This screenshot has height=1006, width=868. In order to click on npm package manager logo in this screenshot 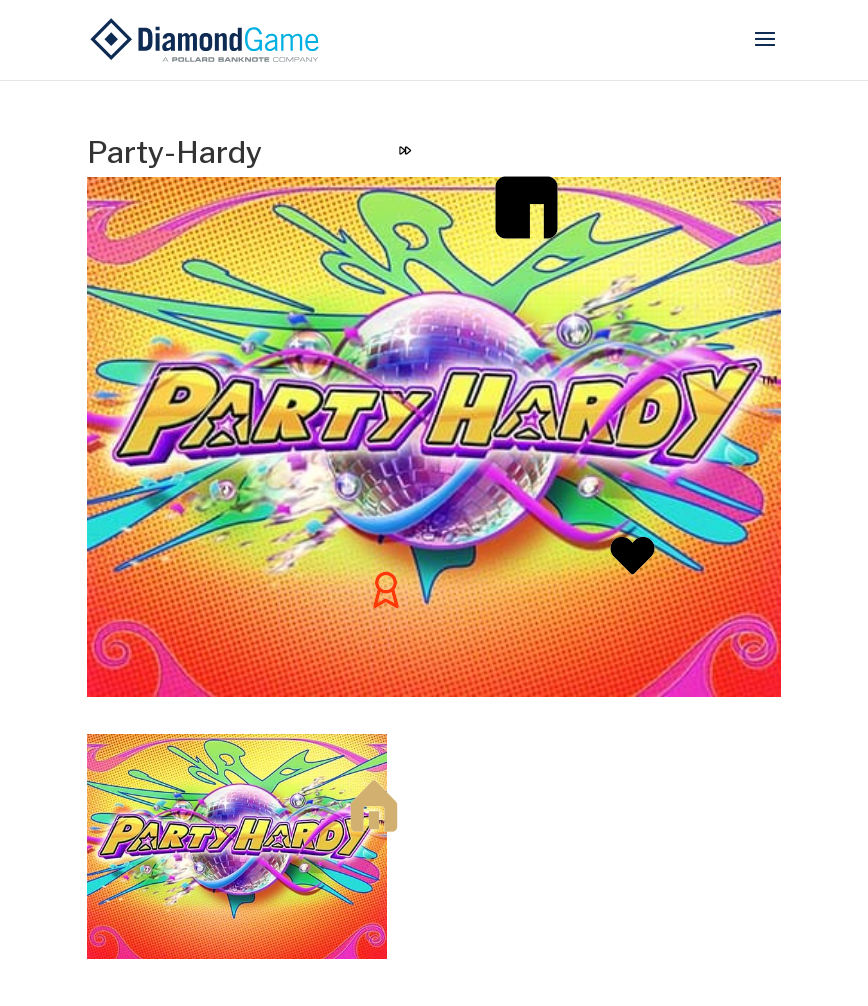, I will do `click(526, 207)`.